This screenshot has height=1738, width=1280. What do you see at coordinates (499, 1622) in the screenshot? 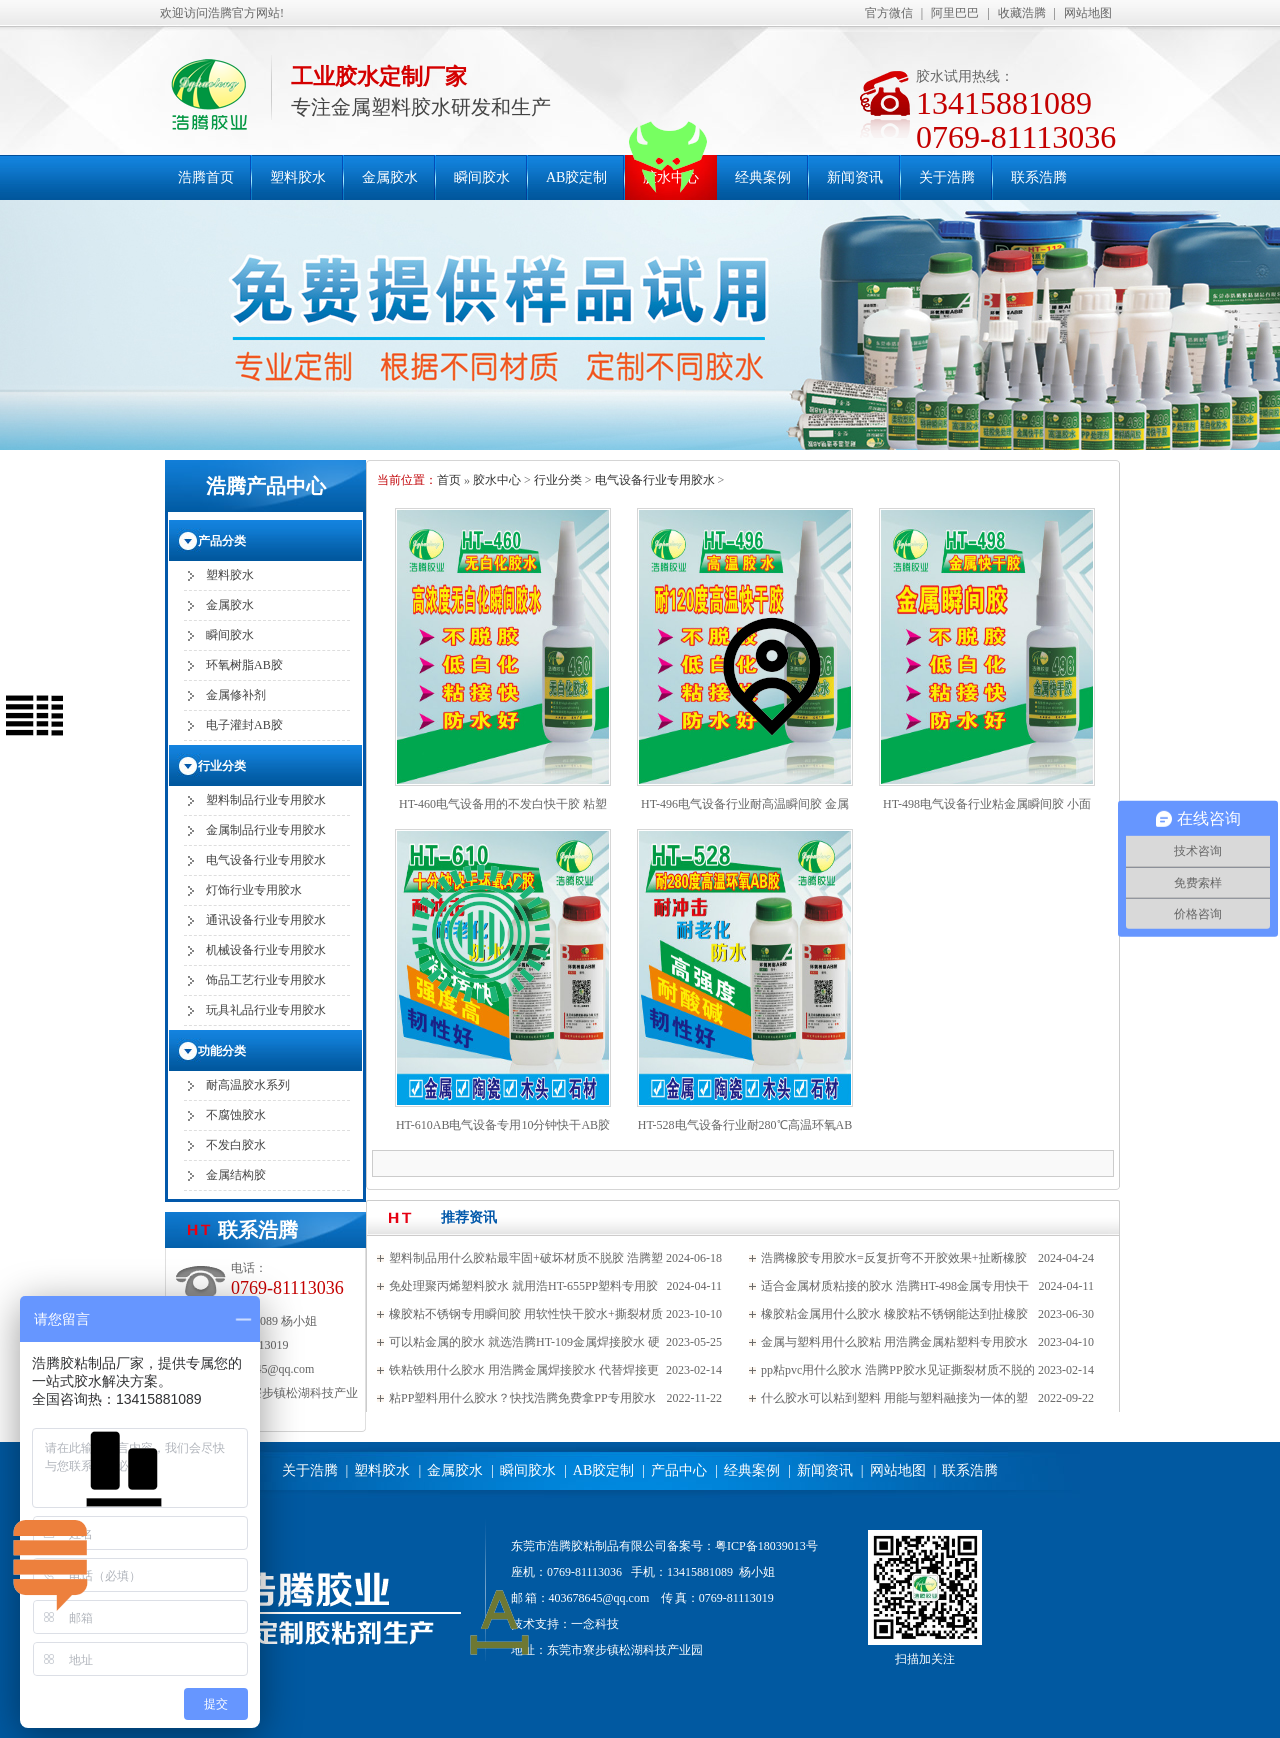
I see `adjust letter spacing in text` at bounding box center [499, 1622].